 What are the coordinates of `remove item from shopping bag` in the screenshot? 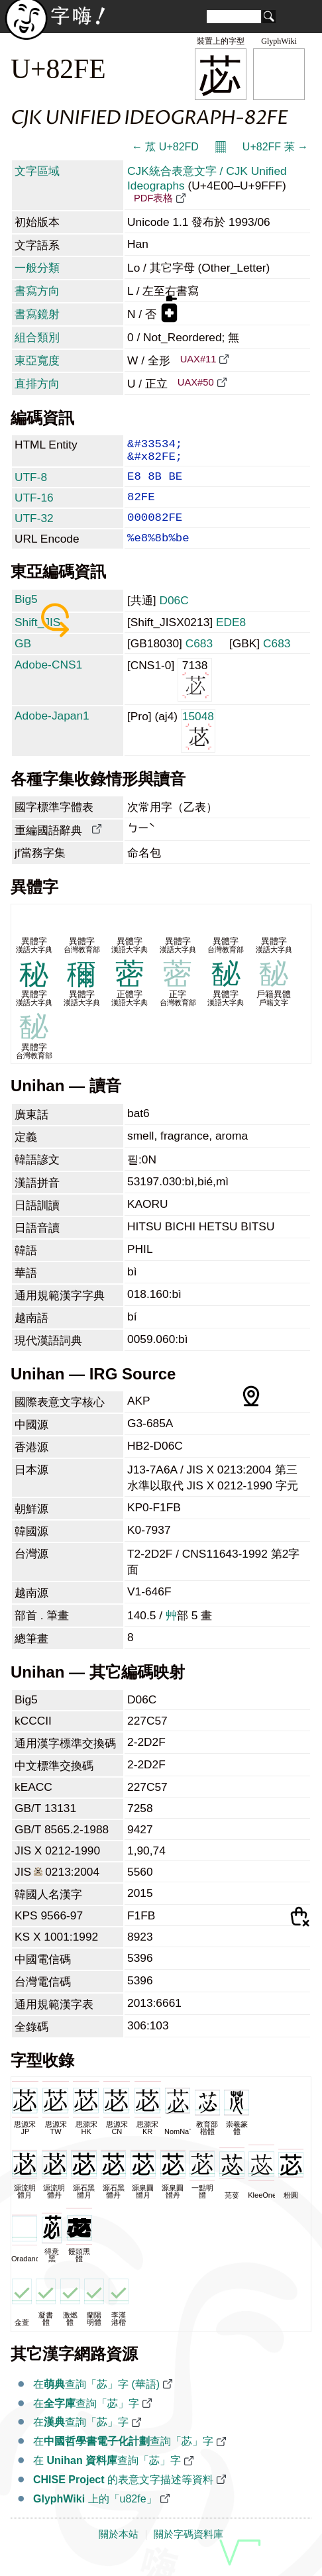 It's located at (299, 1916).